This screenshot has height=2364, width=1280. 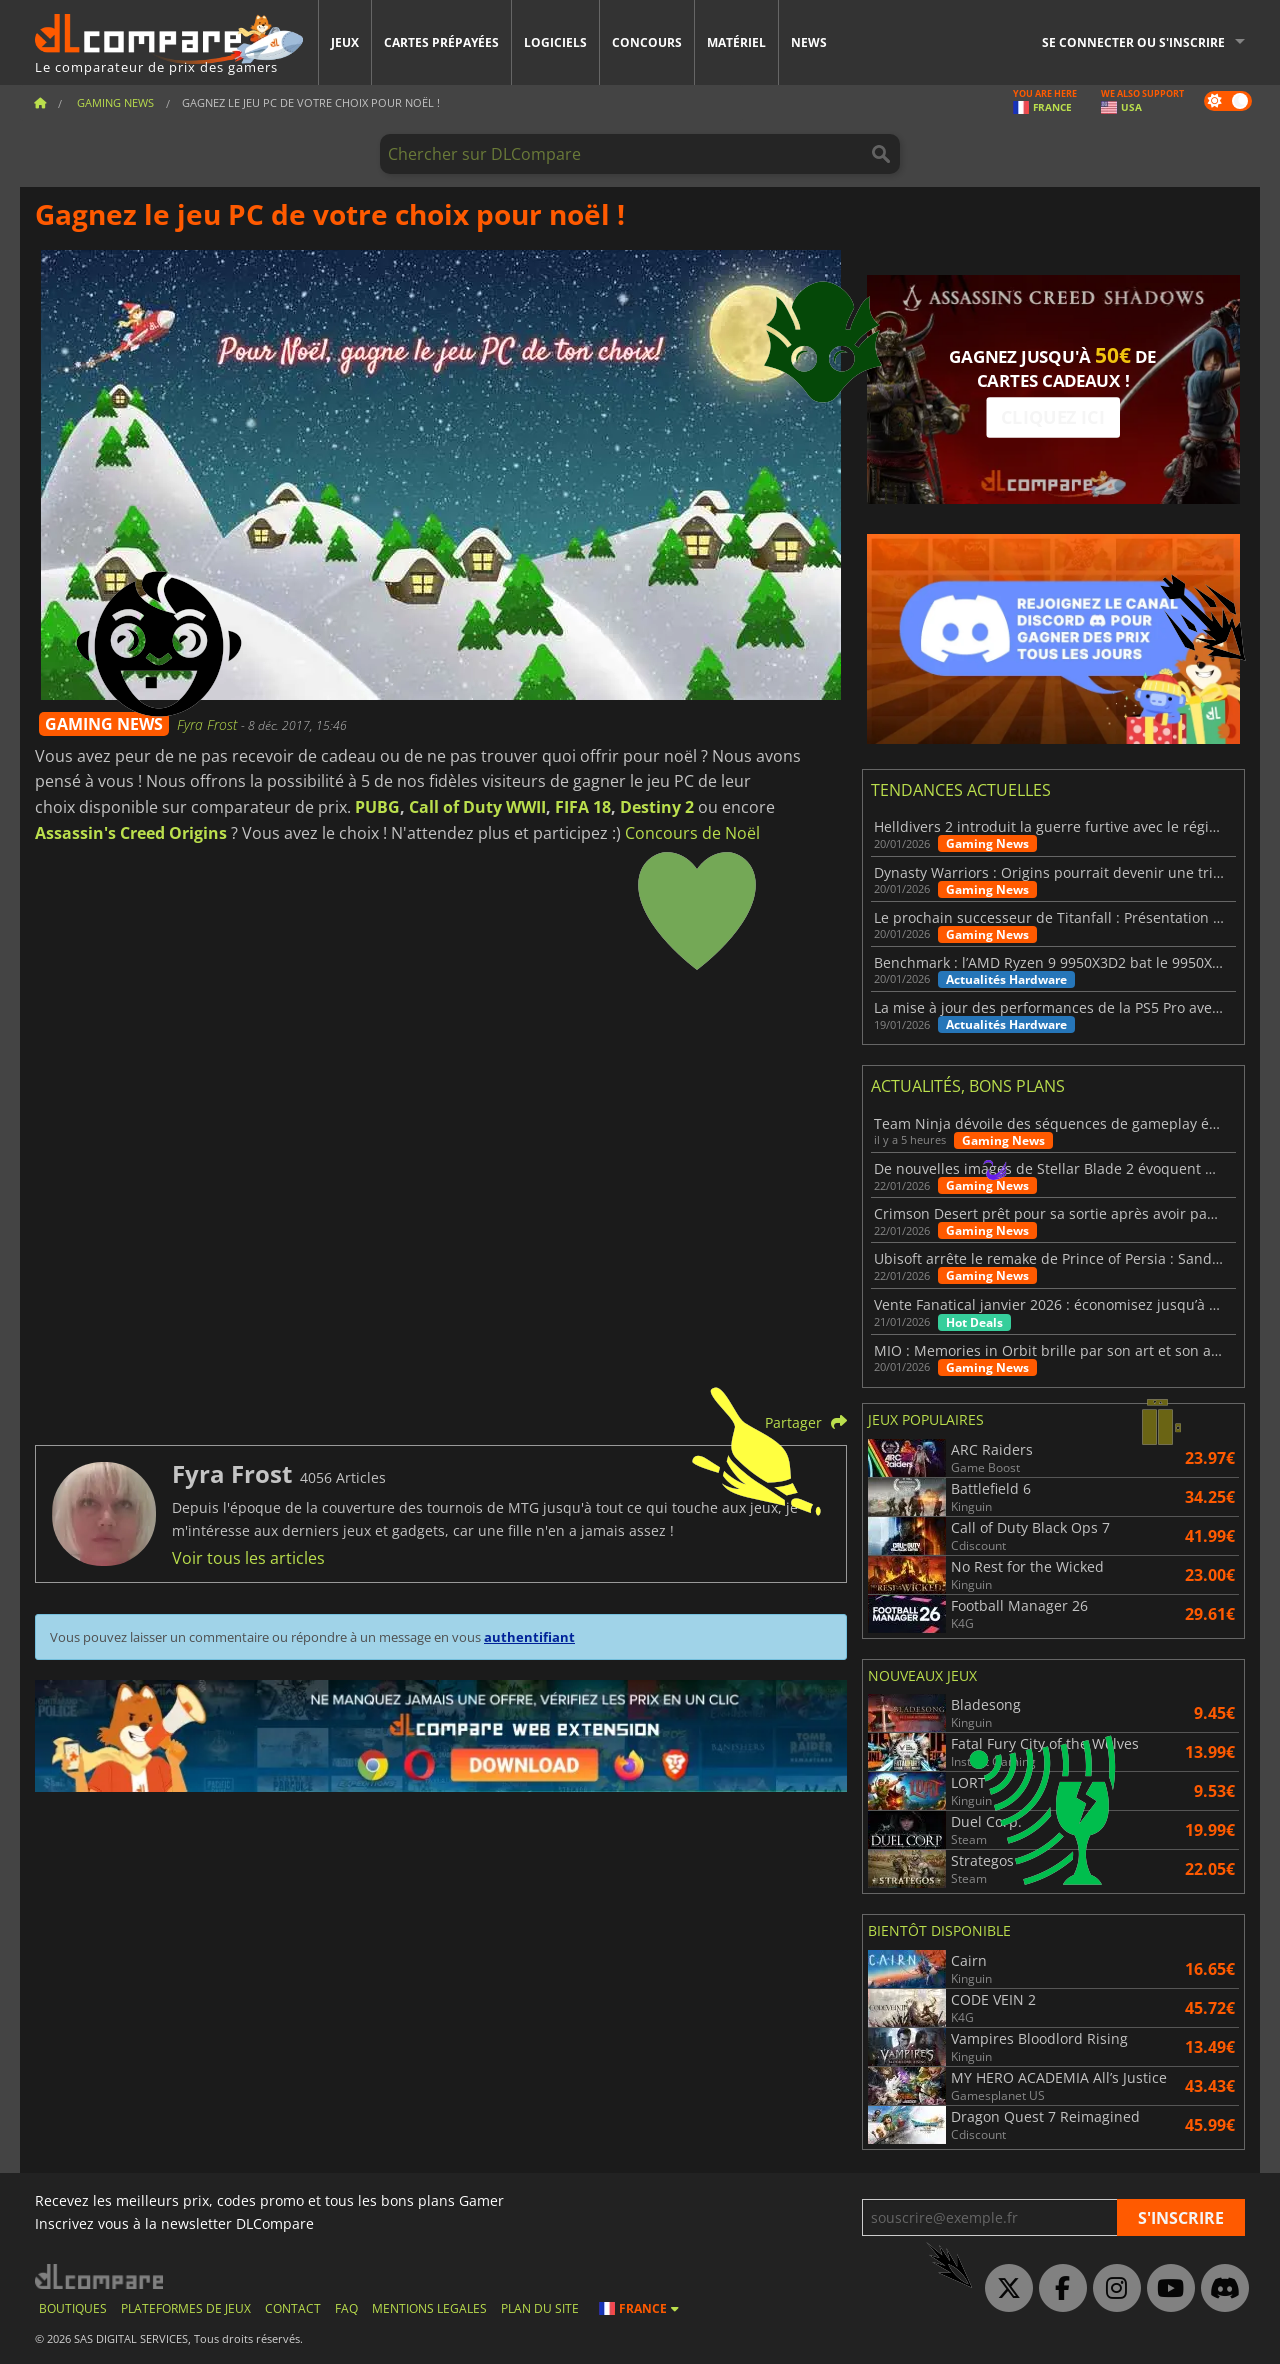 I want to click on access parenting or baby-related features, so click(x=159, y=644).